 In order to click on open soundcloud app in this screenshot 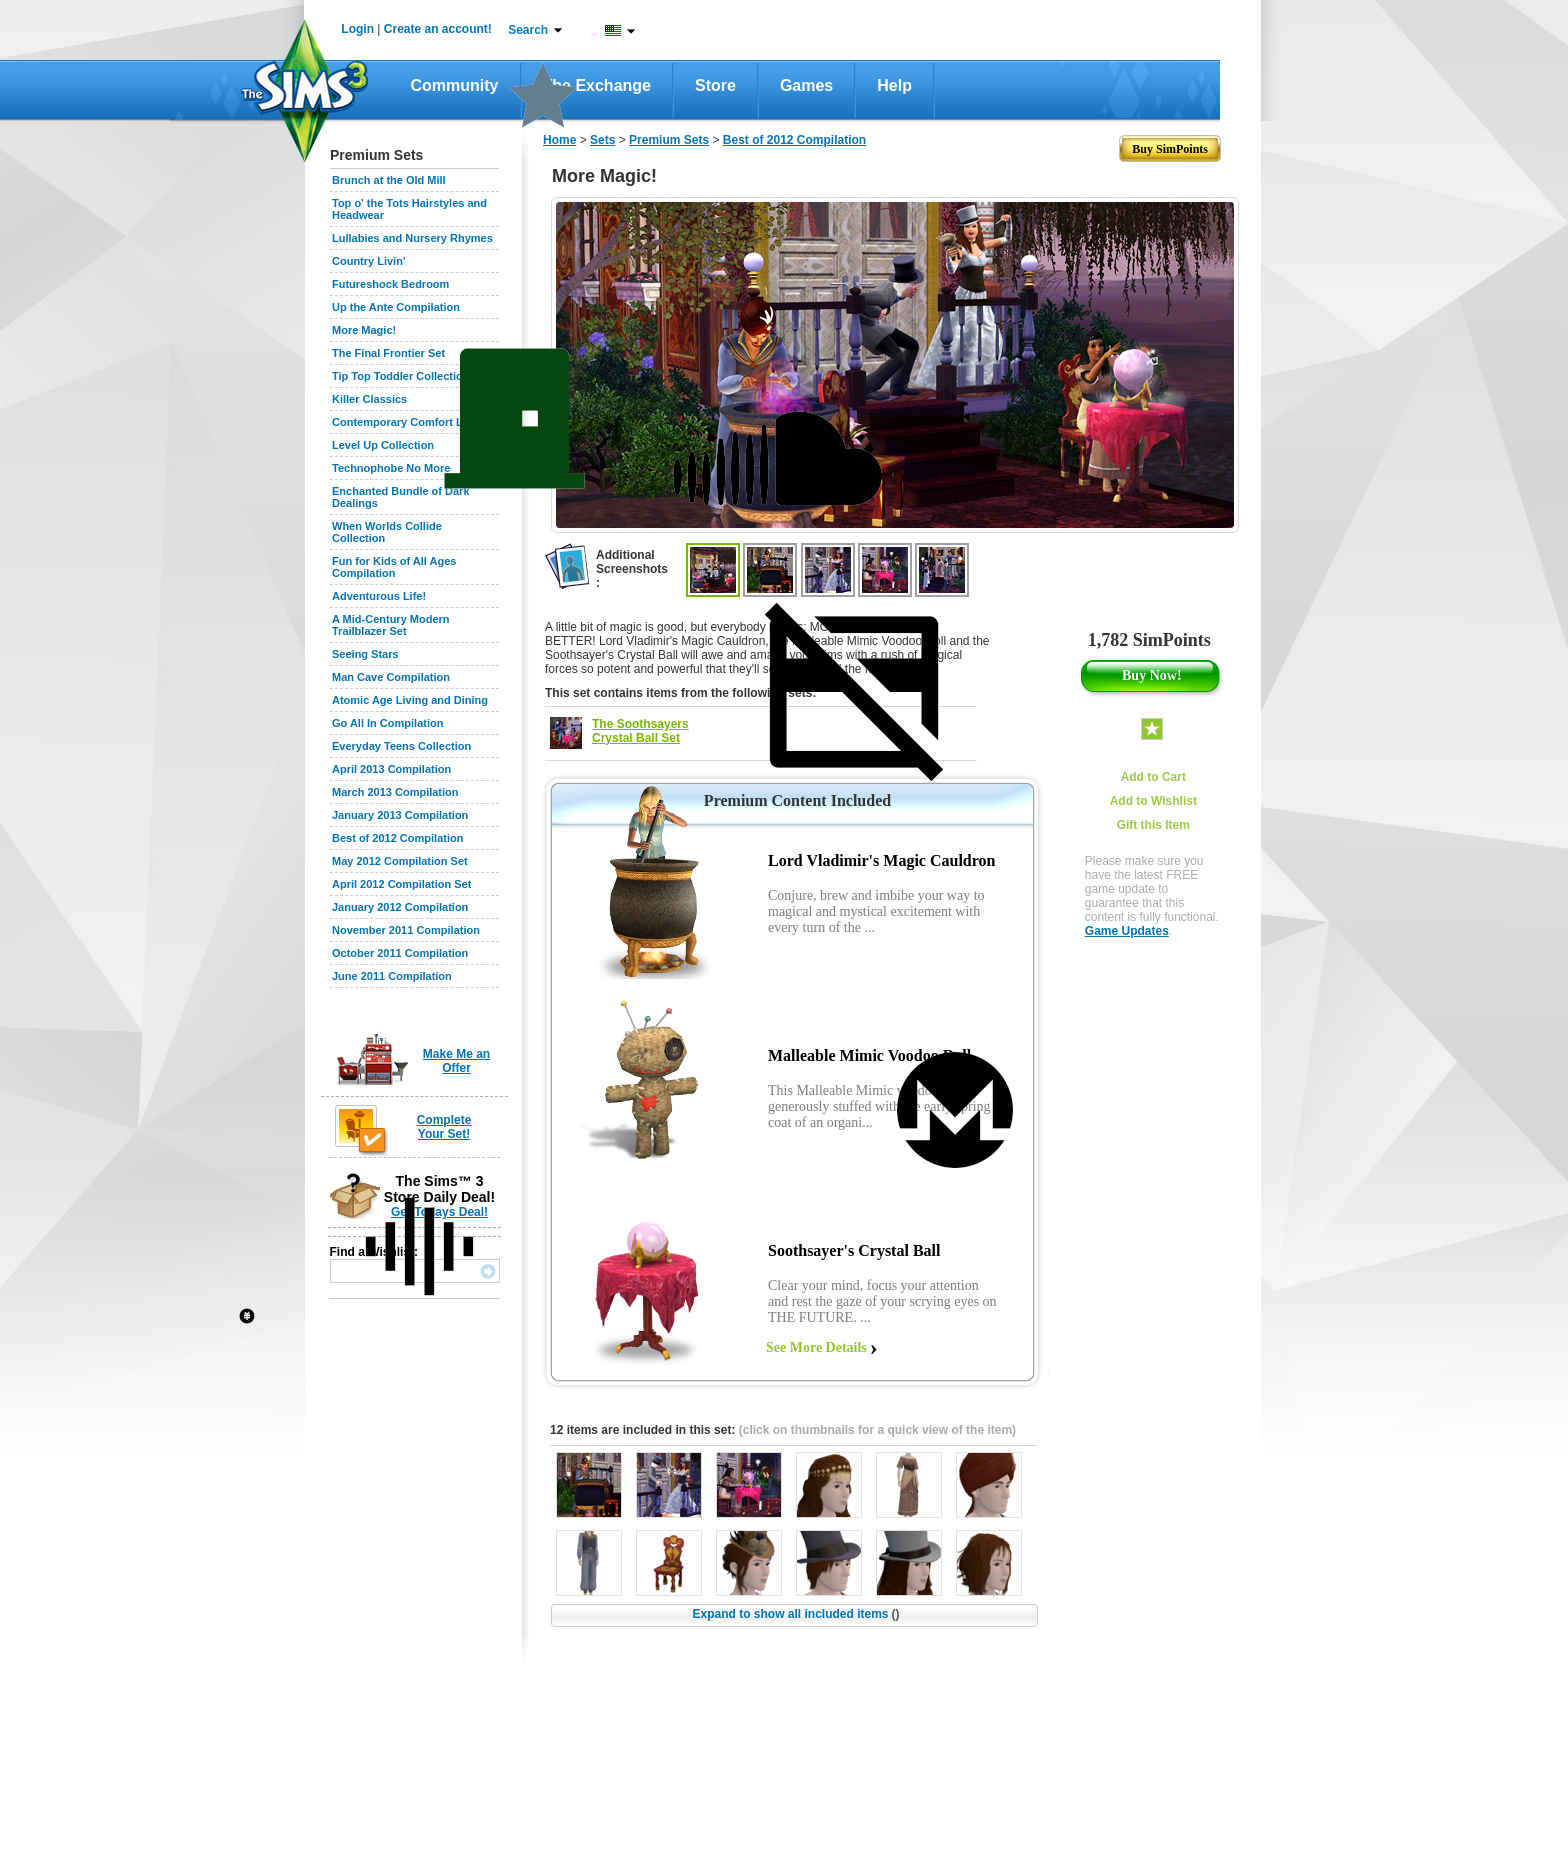, I will do `click(777, 463)`.